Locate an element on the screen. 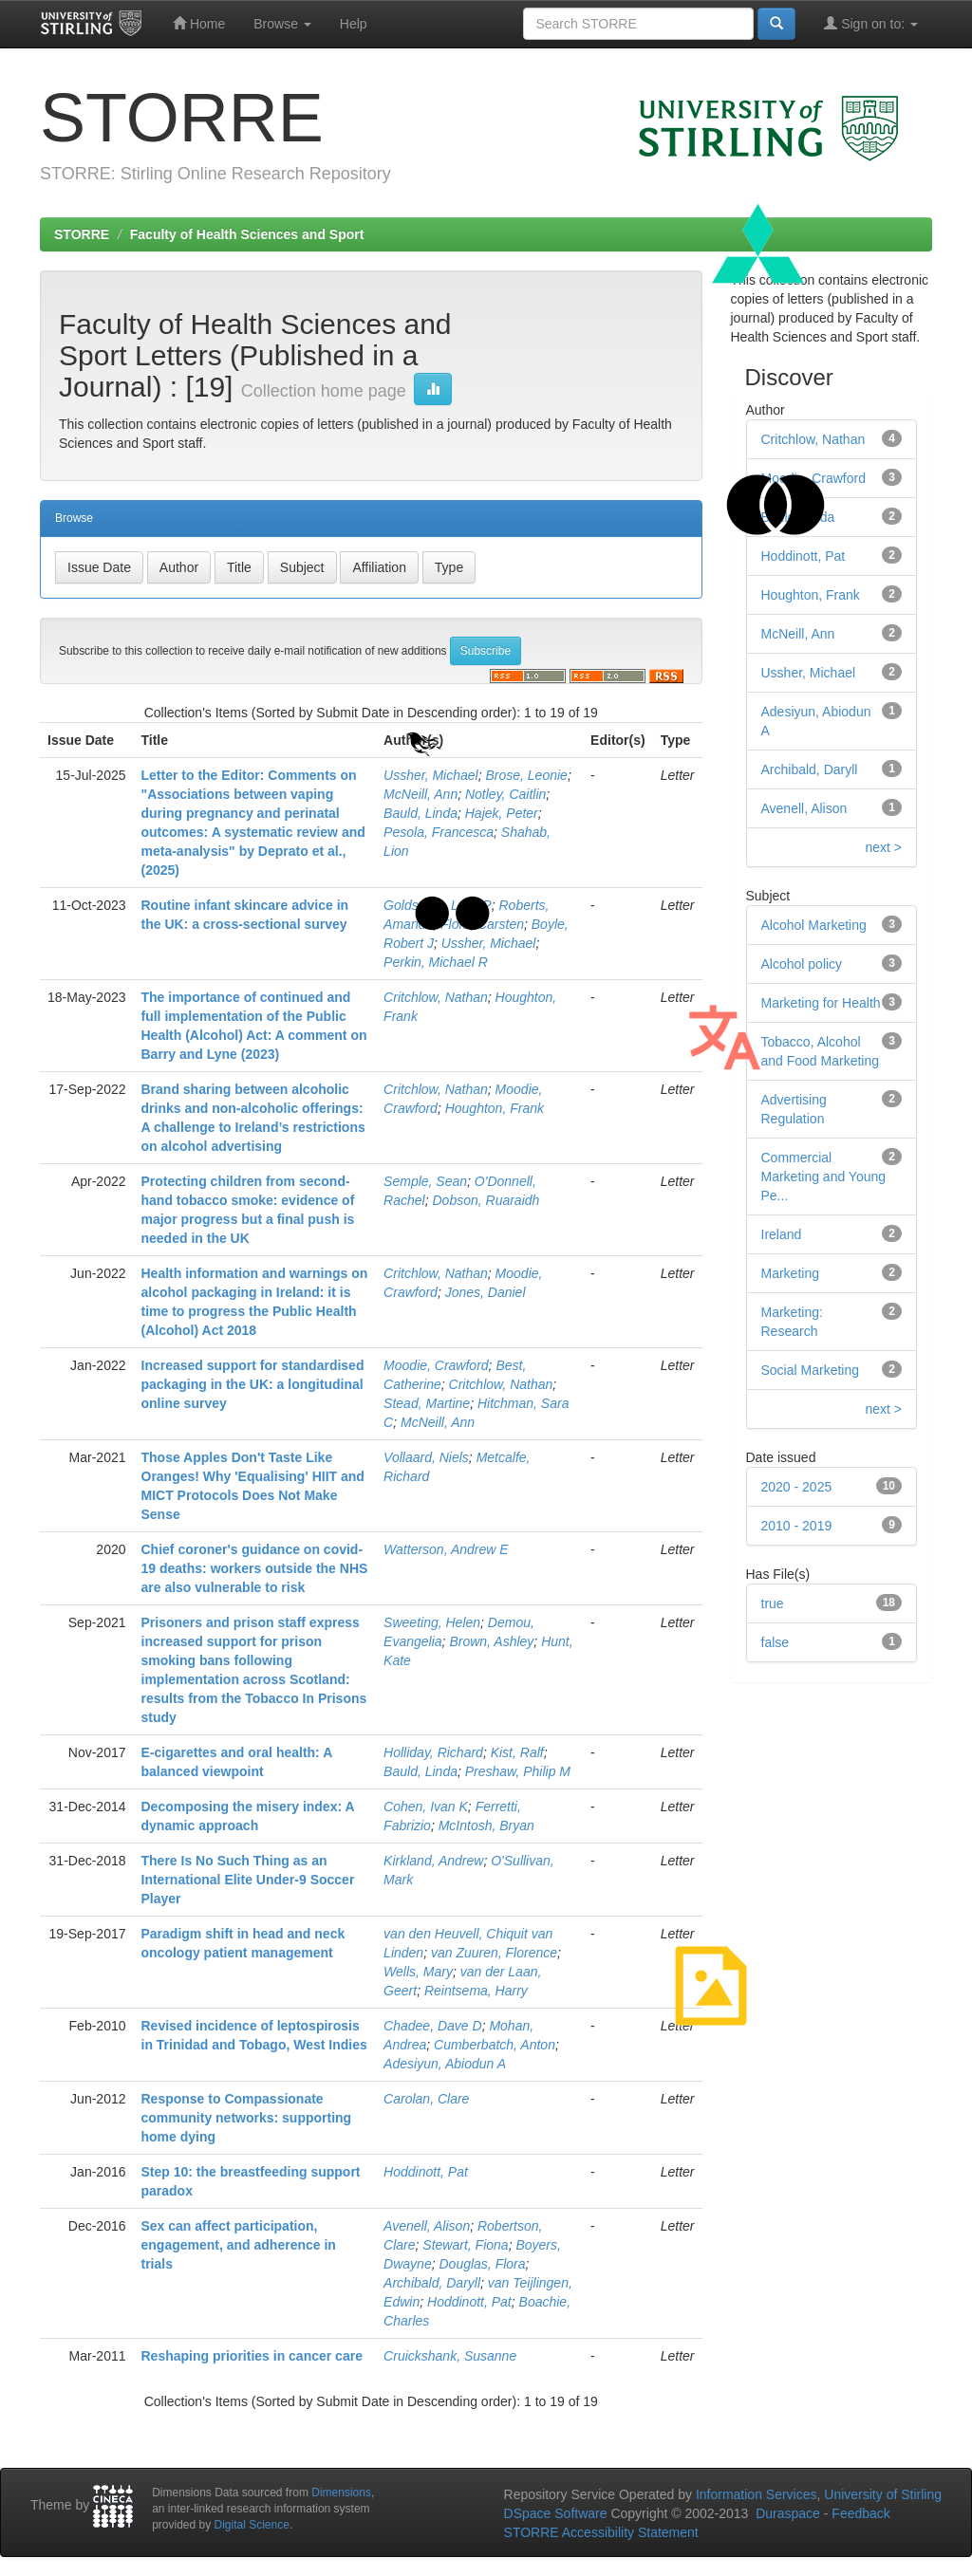 The image size is (972, 2576). phoenix framework logo is located at coordinates (423, 744).